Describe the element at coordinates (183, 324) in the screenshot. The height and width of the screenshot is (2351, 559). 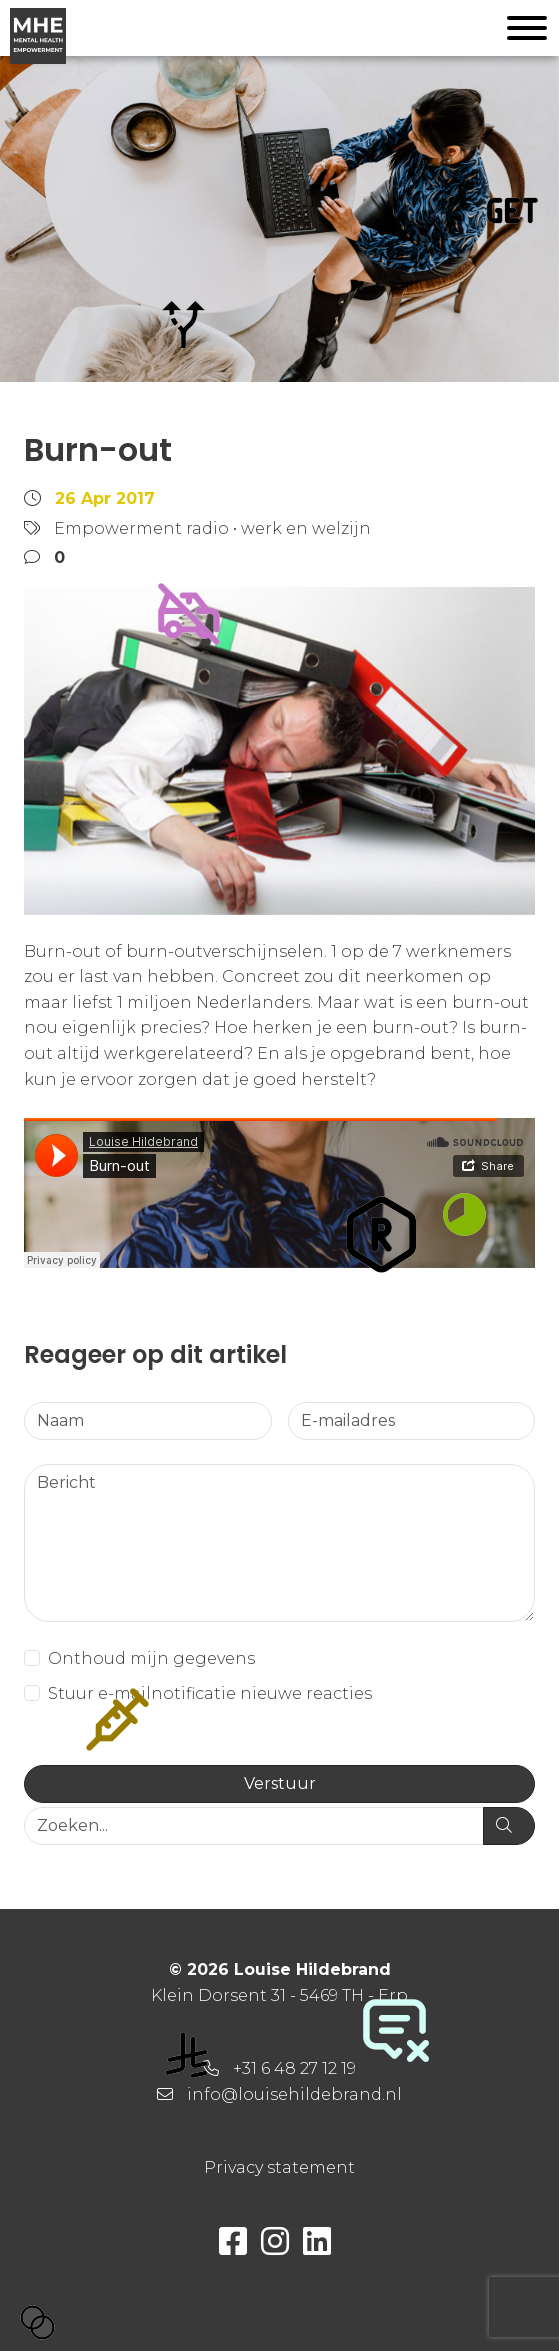
I see `view alternative routes` at that location.